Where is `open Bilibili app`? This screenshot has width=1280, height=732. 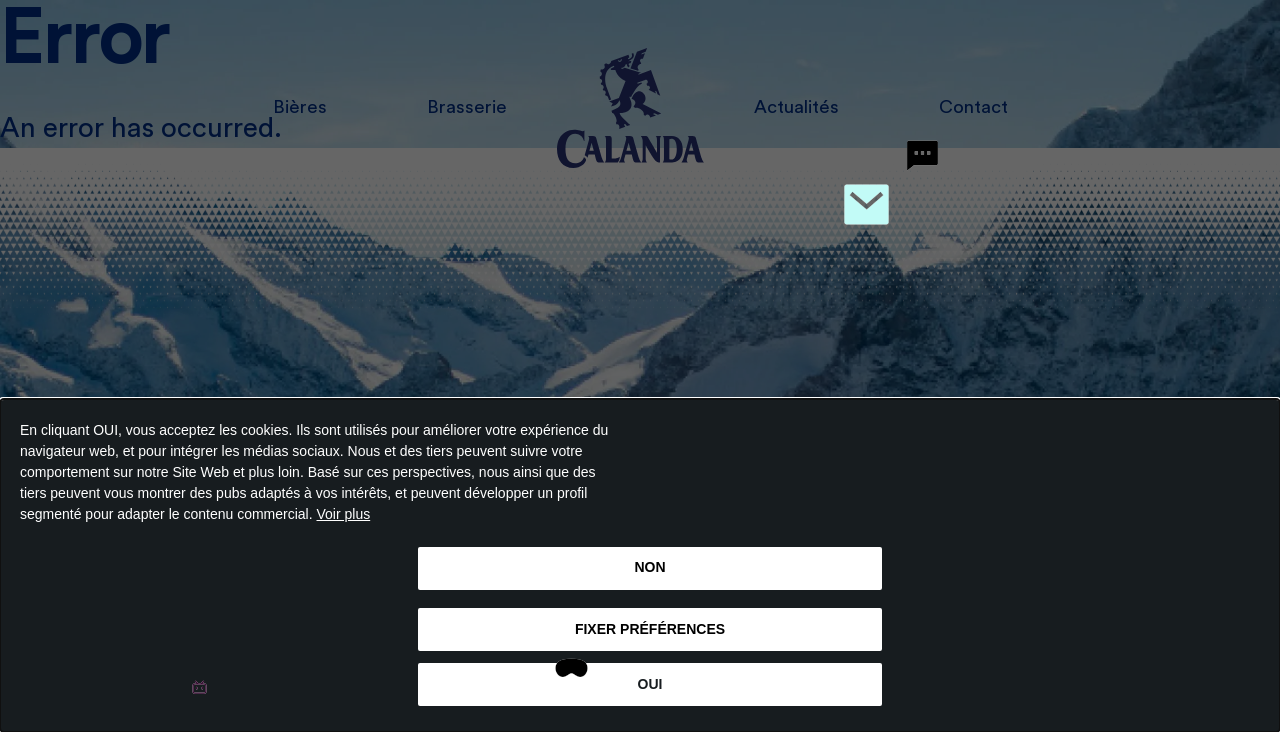 open Bilibili app is located at coordinates (199, 687).